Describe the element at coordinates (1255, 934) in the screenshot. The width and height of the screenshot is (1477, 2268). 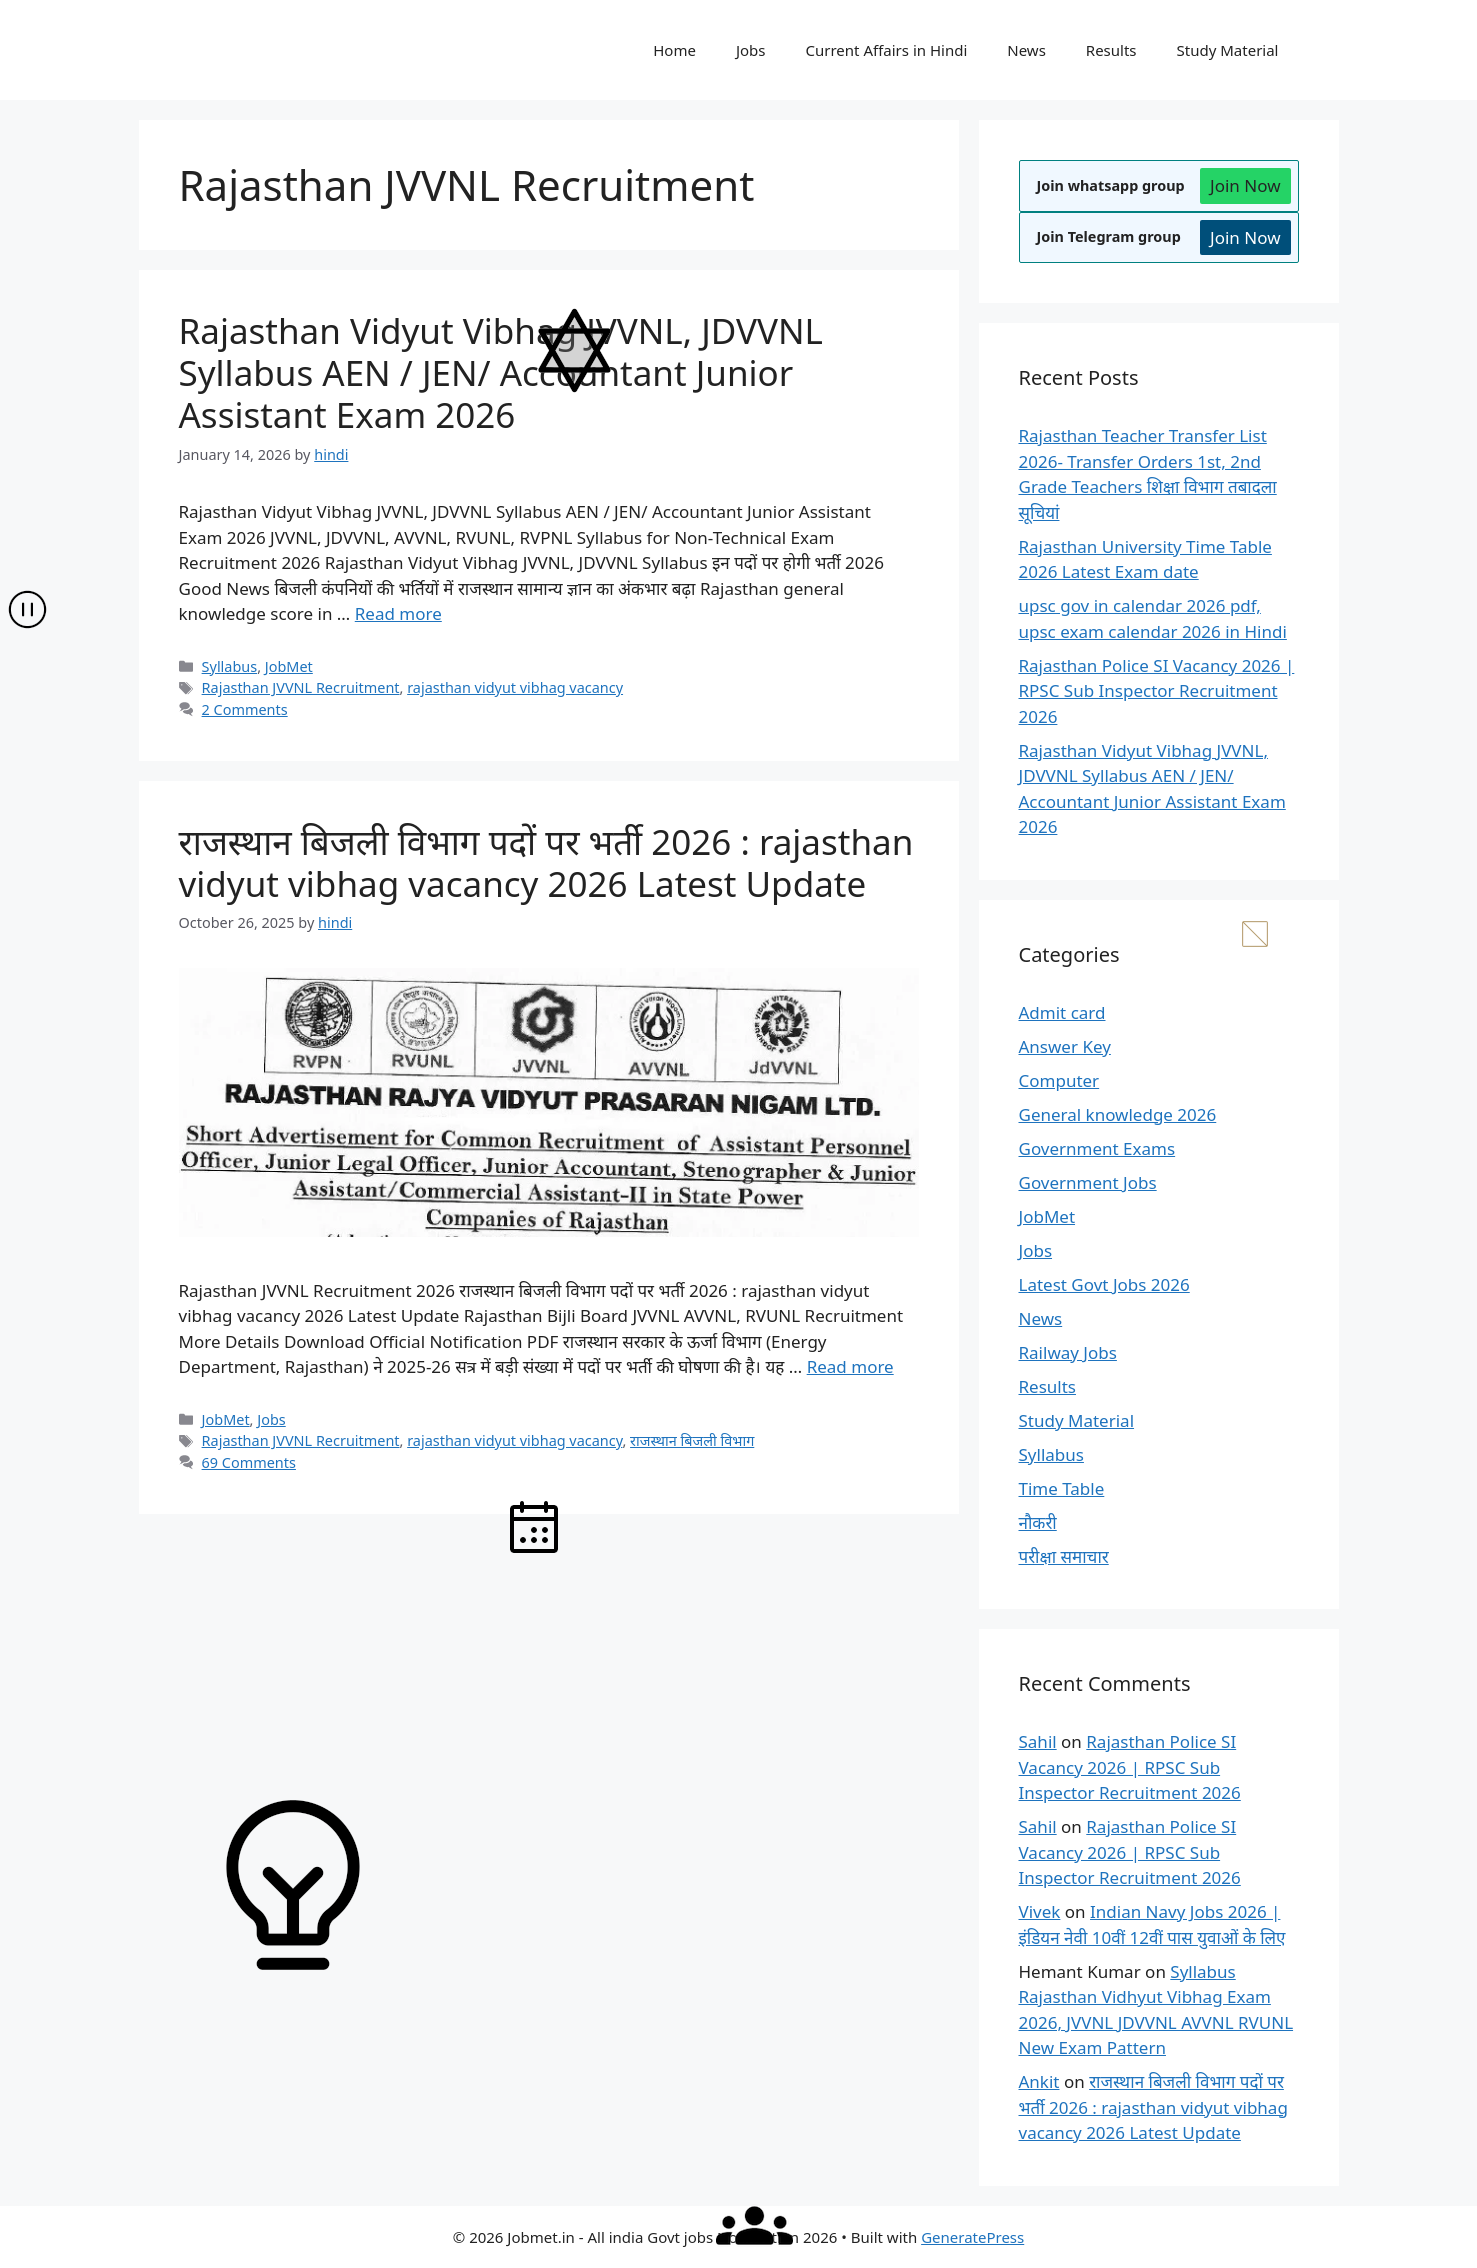
I see `placeholder for missing or unloaded image content` at that location.